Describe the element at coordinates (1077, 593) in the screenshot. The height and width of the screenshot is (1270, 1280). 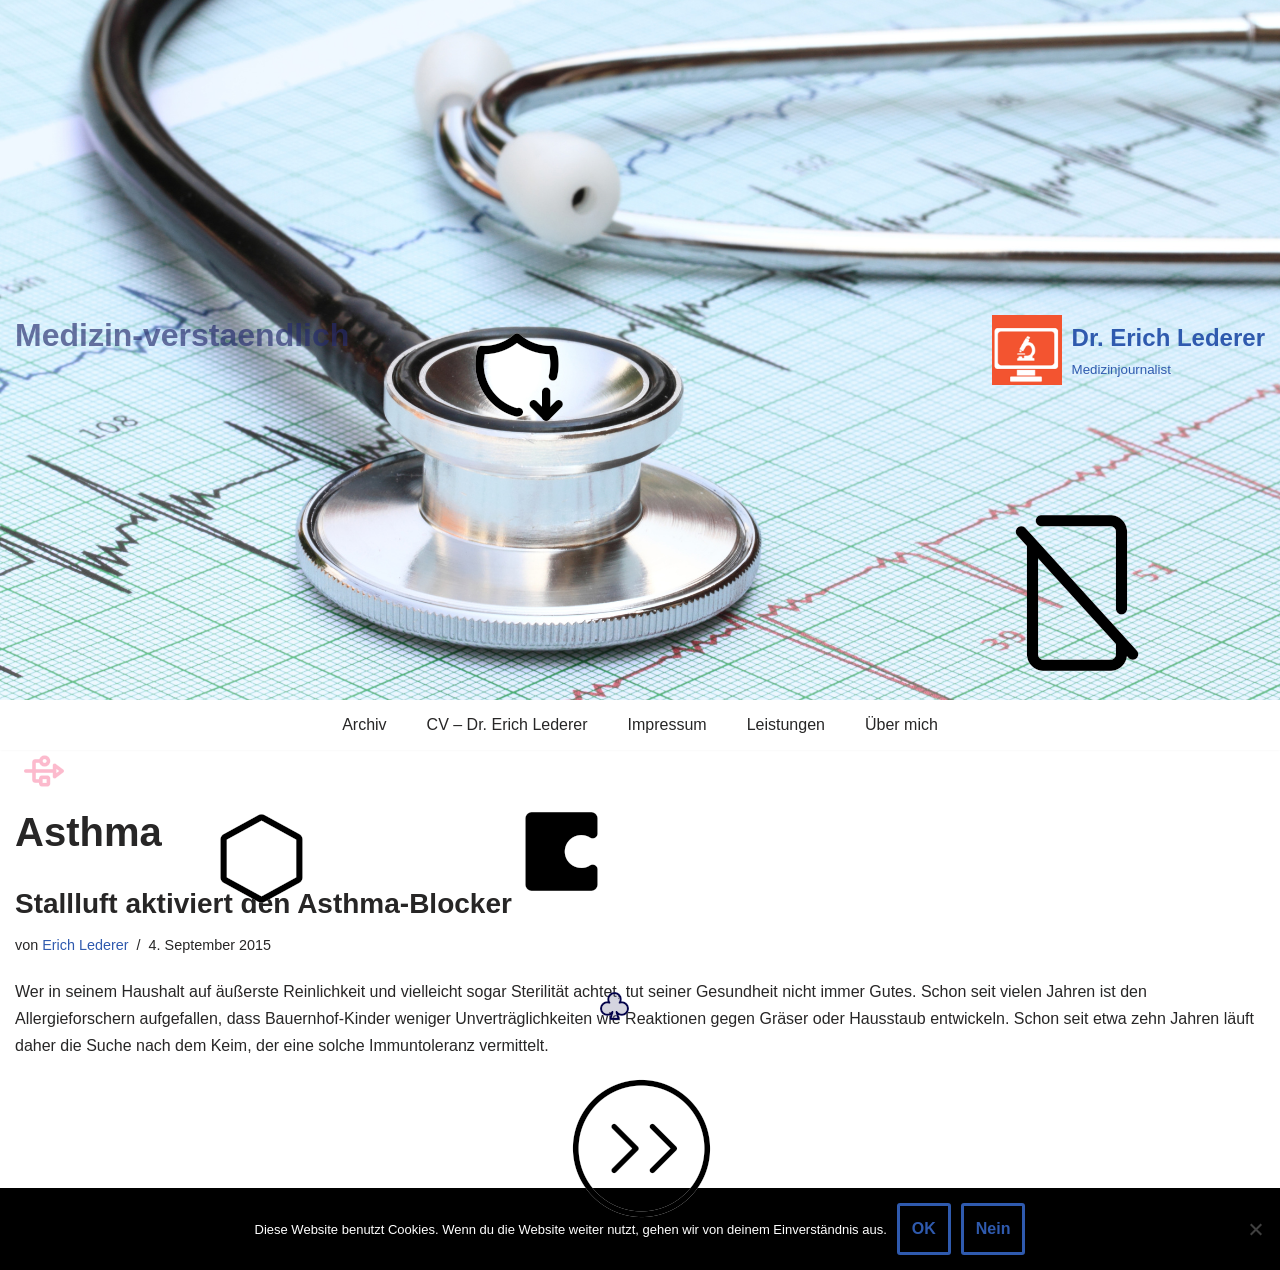
I see `mobile device unavailable or disabled` at that location.